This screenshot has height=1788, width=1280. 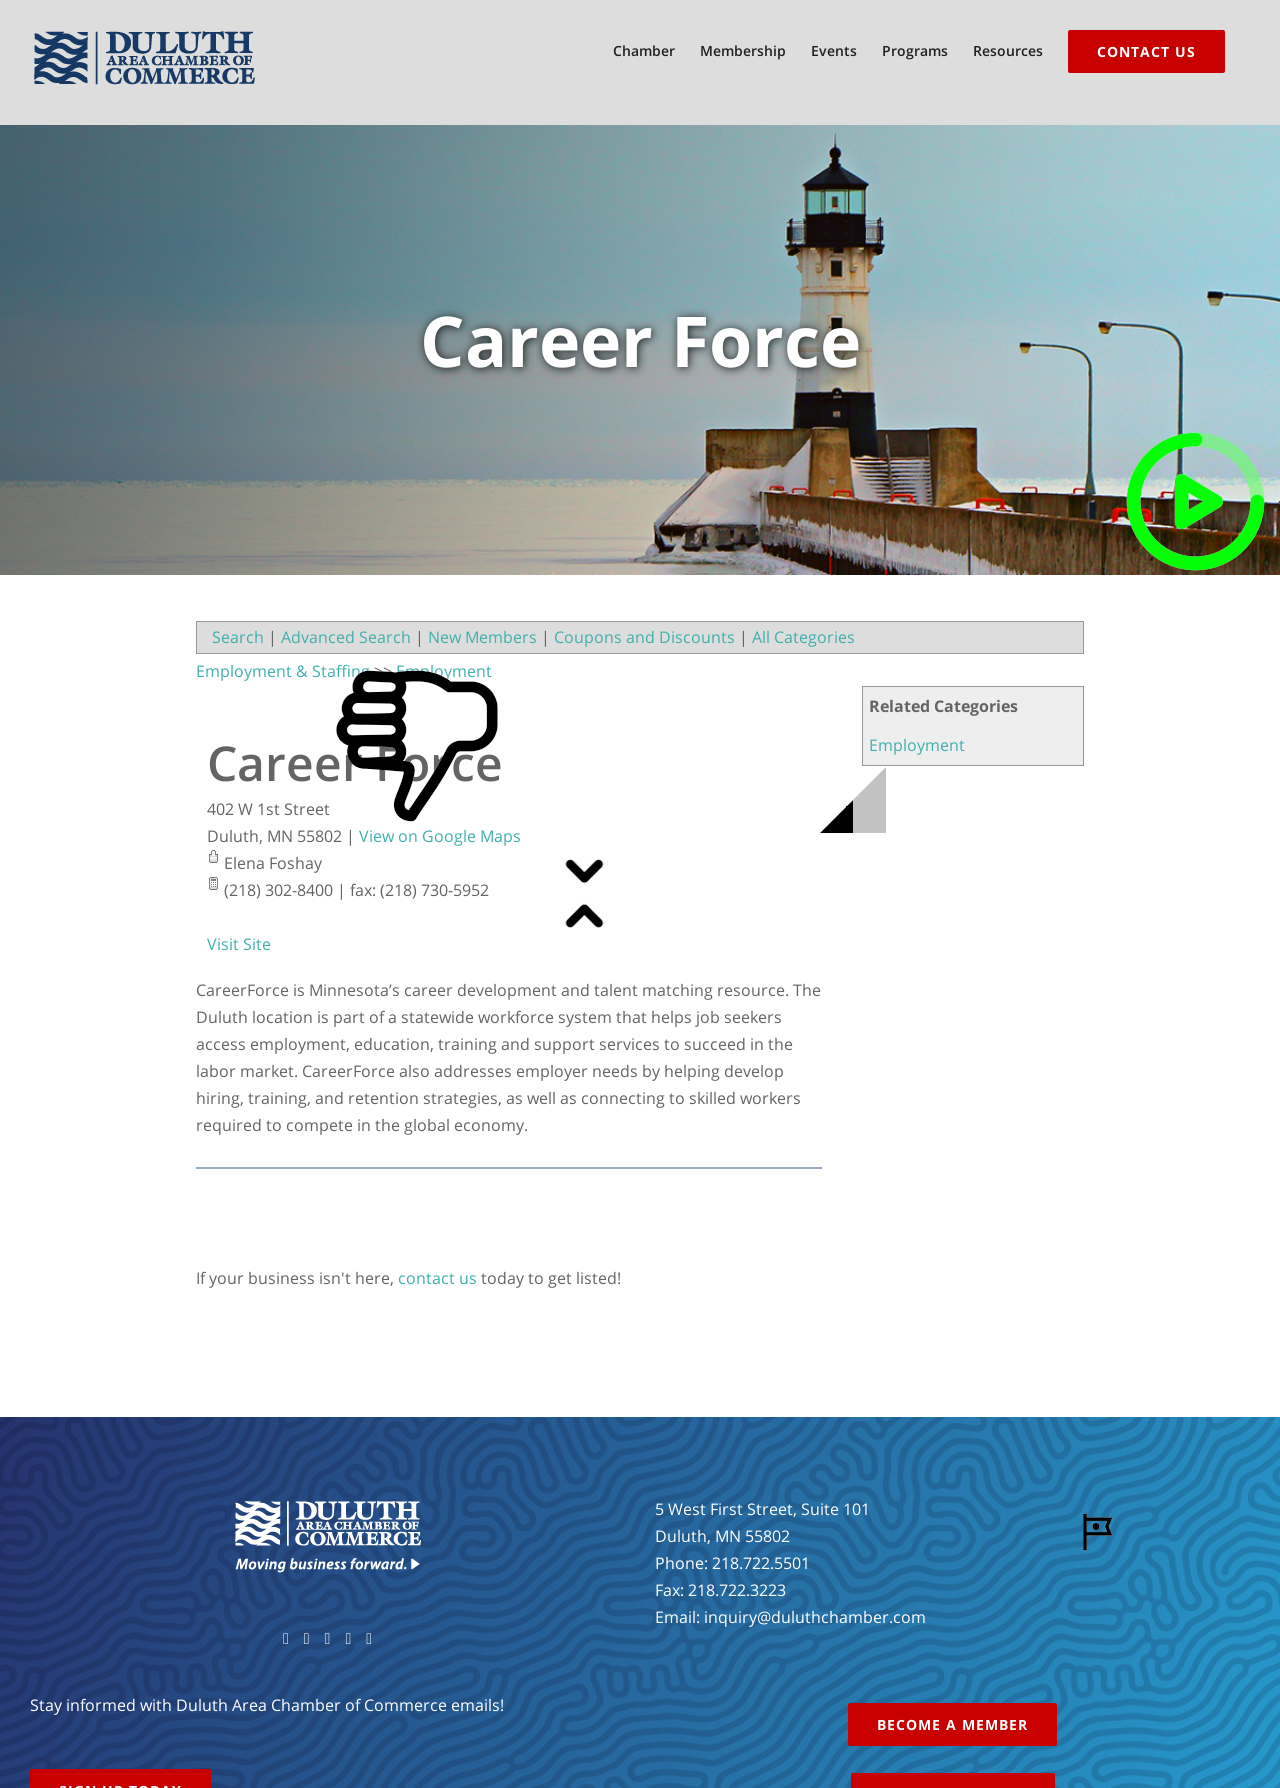 What do you see at coordinates (853, 800) in the screenshot?
I see `indicates weak cellular signal strength` at bounding box center [853, 800].